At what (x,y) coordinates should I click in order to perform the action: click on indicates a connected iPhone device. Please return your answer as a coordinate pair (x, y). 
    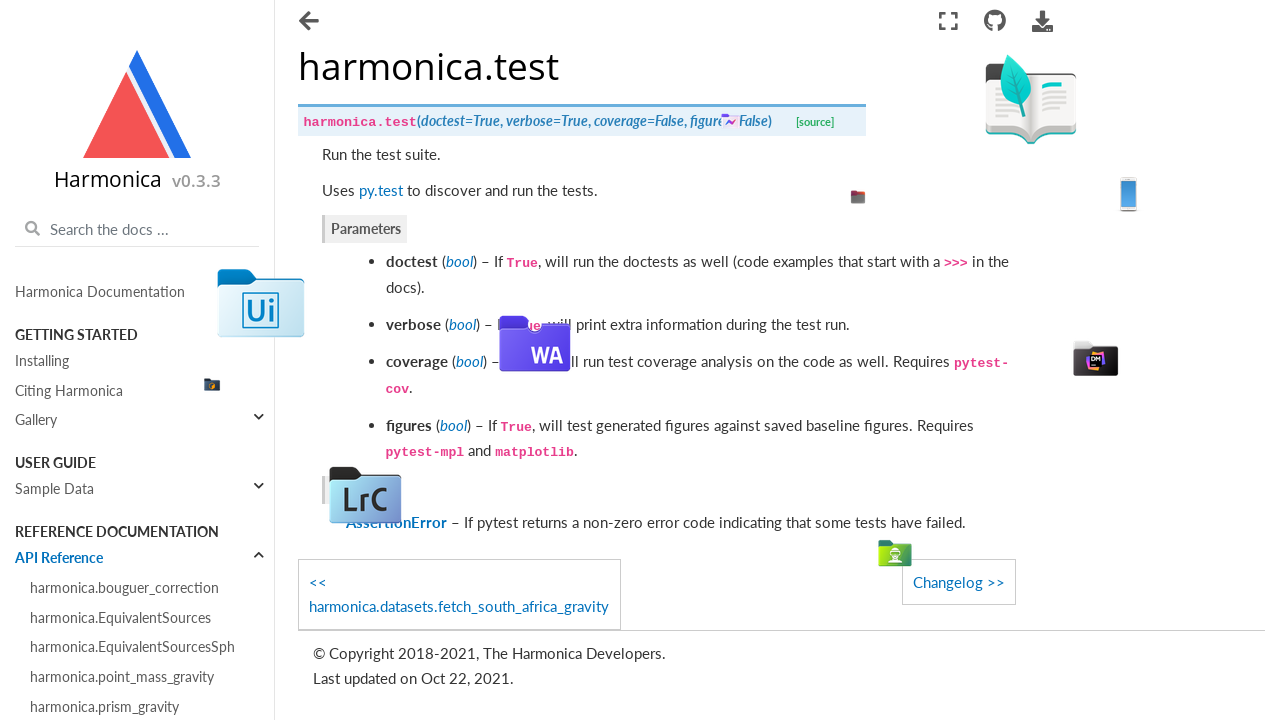
    Looking at the image, I should click on (1128, 194).